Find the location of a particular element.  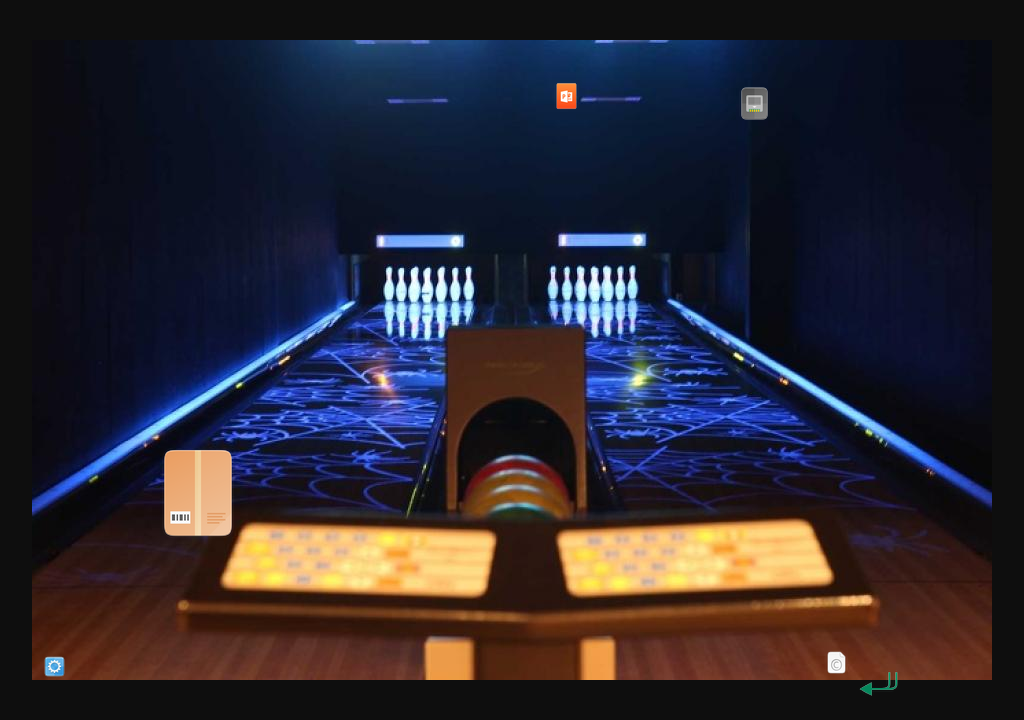

indicates a file with copyright protection is located at coordinates (836, 662).